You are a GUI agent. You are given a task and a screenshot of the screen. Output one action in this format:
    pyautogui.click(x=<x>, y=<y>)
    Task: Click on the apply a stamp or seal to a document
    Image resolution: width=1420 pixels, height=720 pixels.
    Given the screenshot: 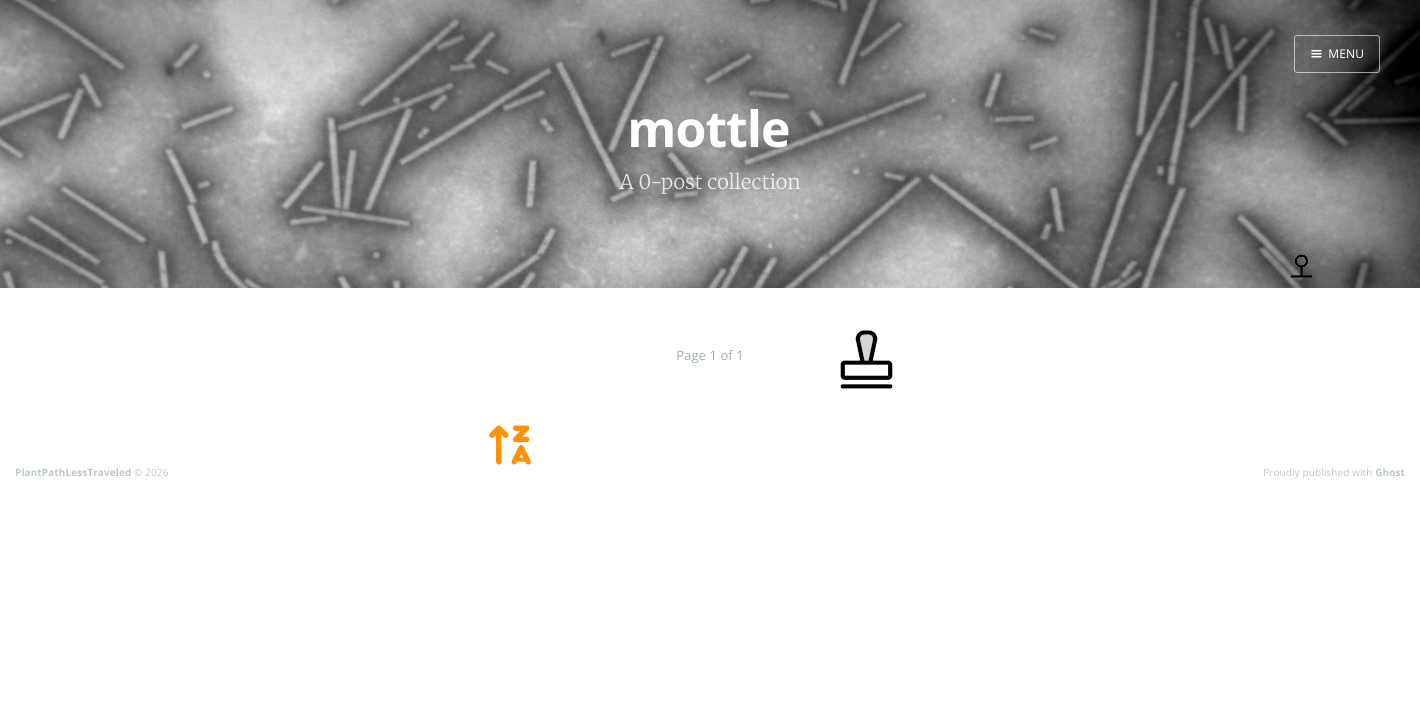 What is the action you would take?
    pyautogui.click(x=866, y=360)
    